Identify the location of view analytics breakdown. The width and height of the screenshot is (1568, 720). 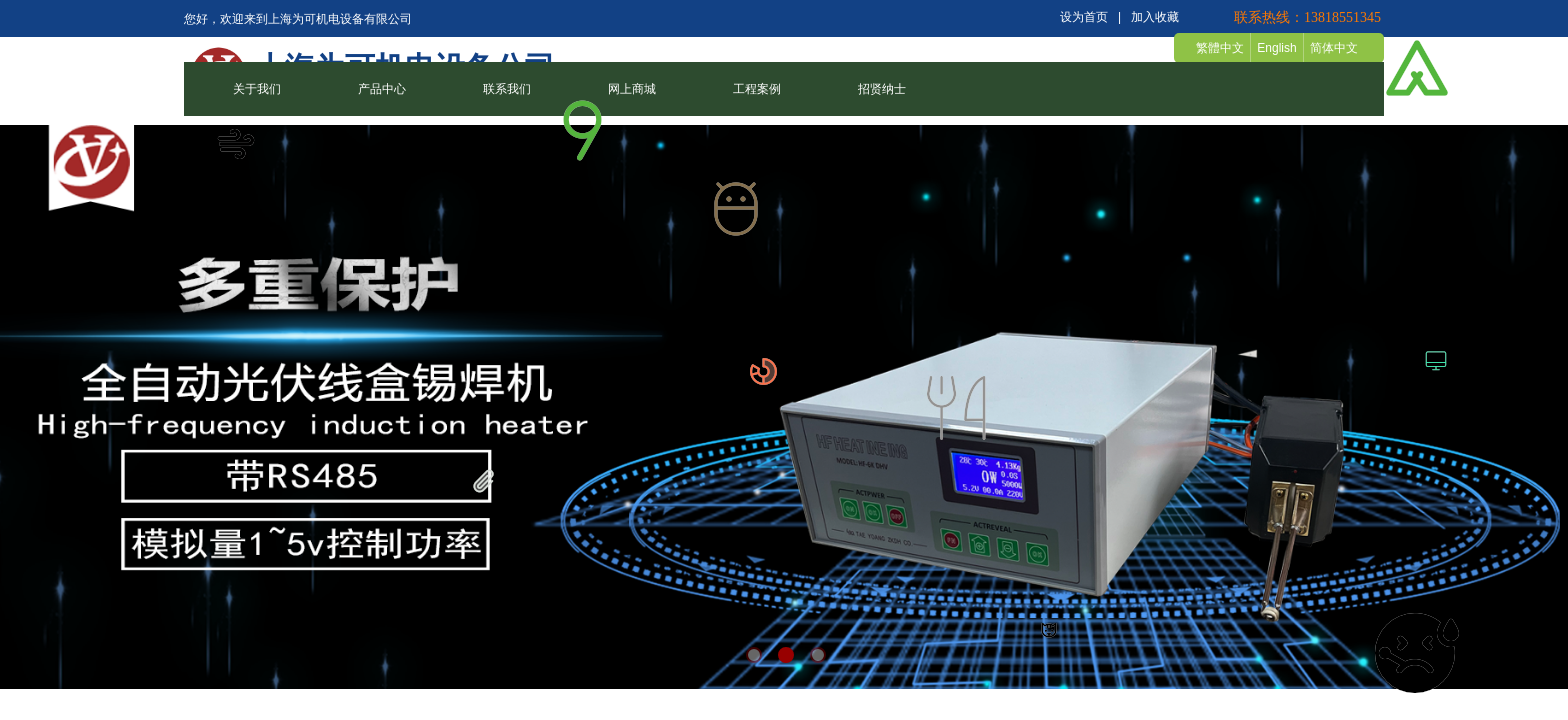
(763, 371).